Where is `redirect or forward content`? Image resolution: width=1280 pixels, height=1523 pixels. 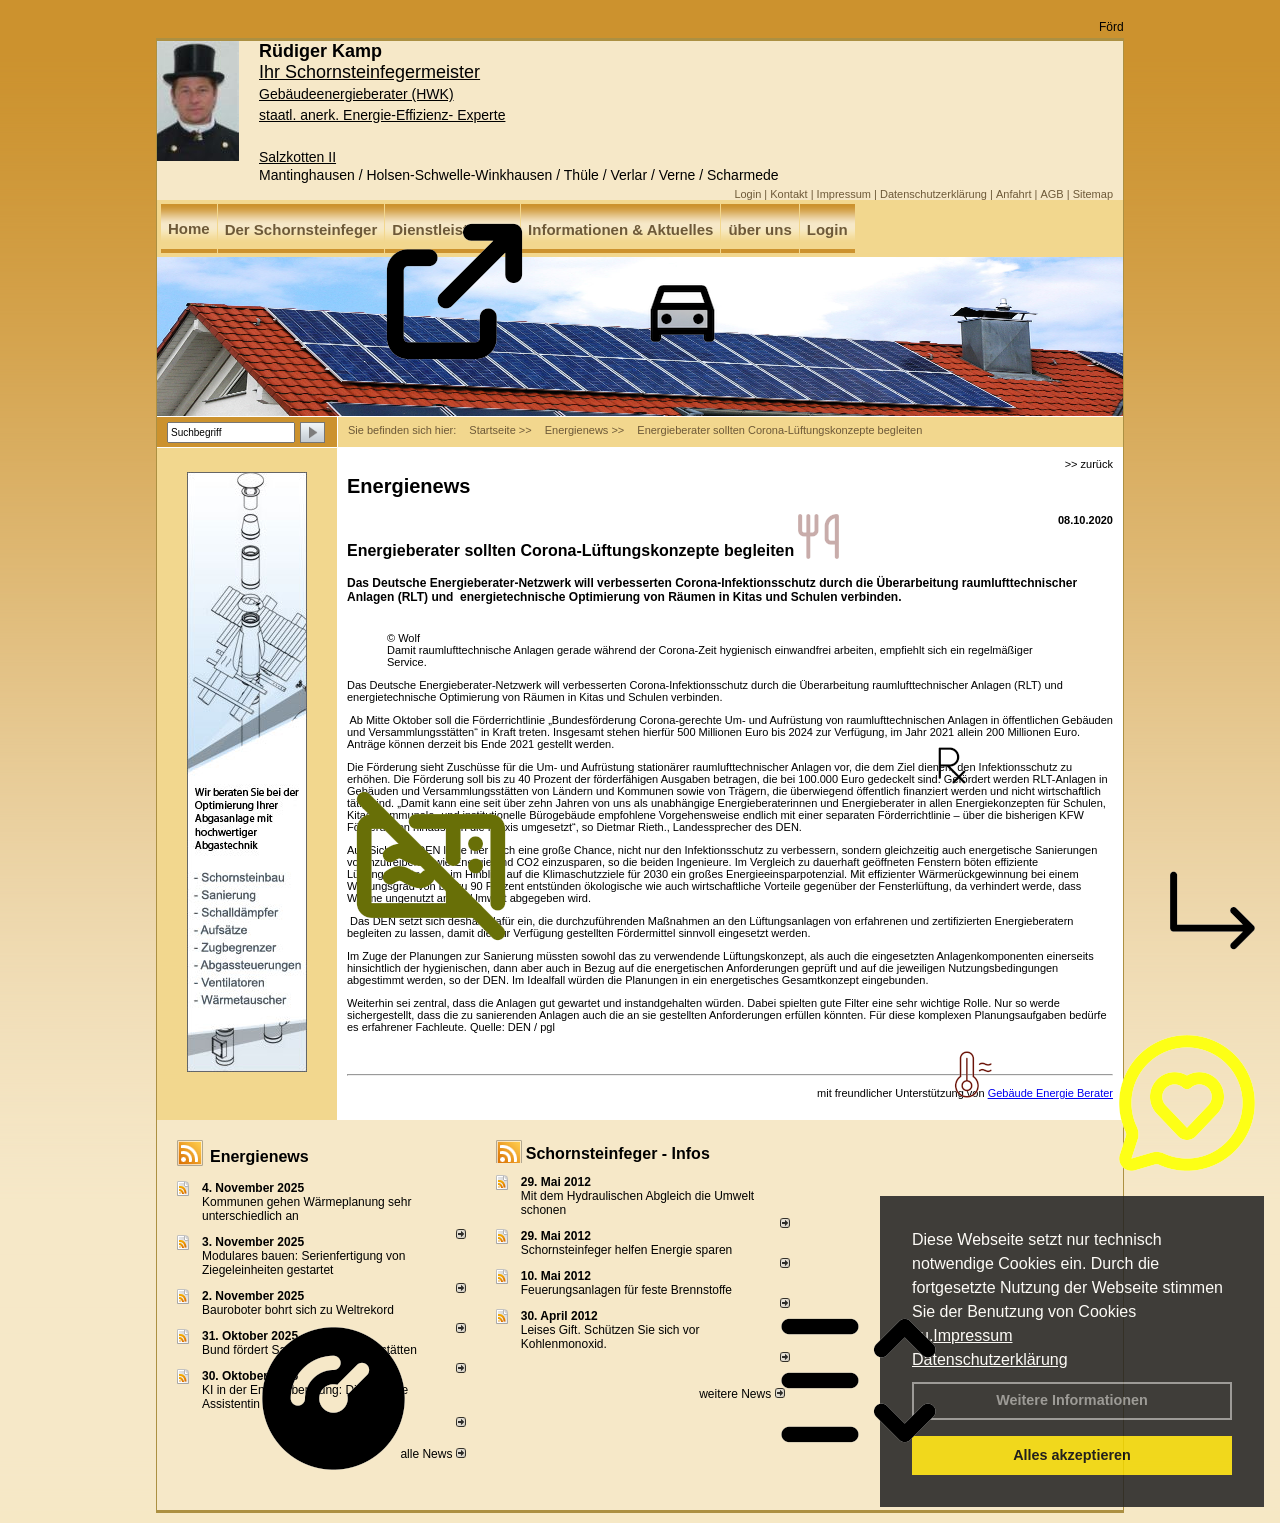
redirect or forward content is located at coordinates (1212, 910).